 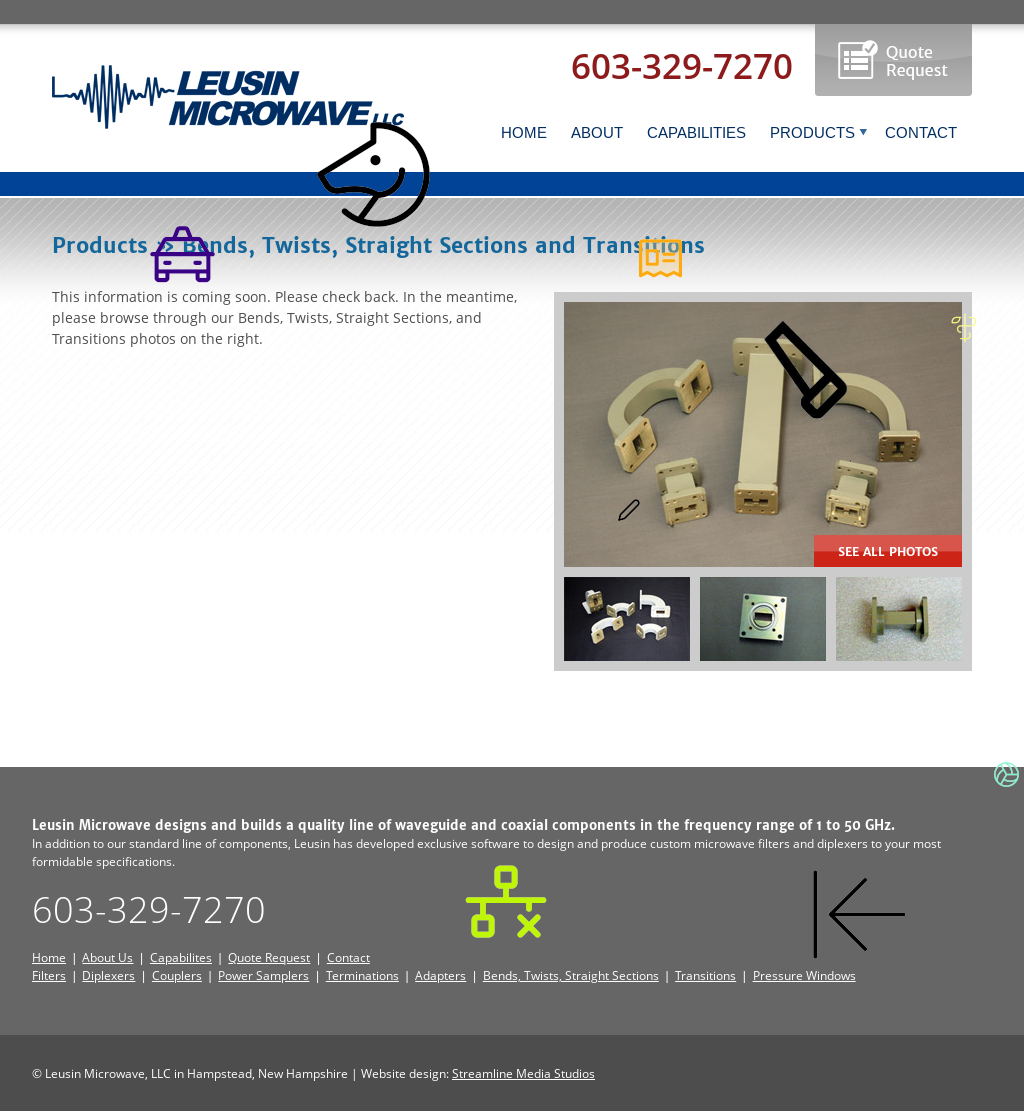 I want to click on view news article or clipping, so click(x=660, y=257).